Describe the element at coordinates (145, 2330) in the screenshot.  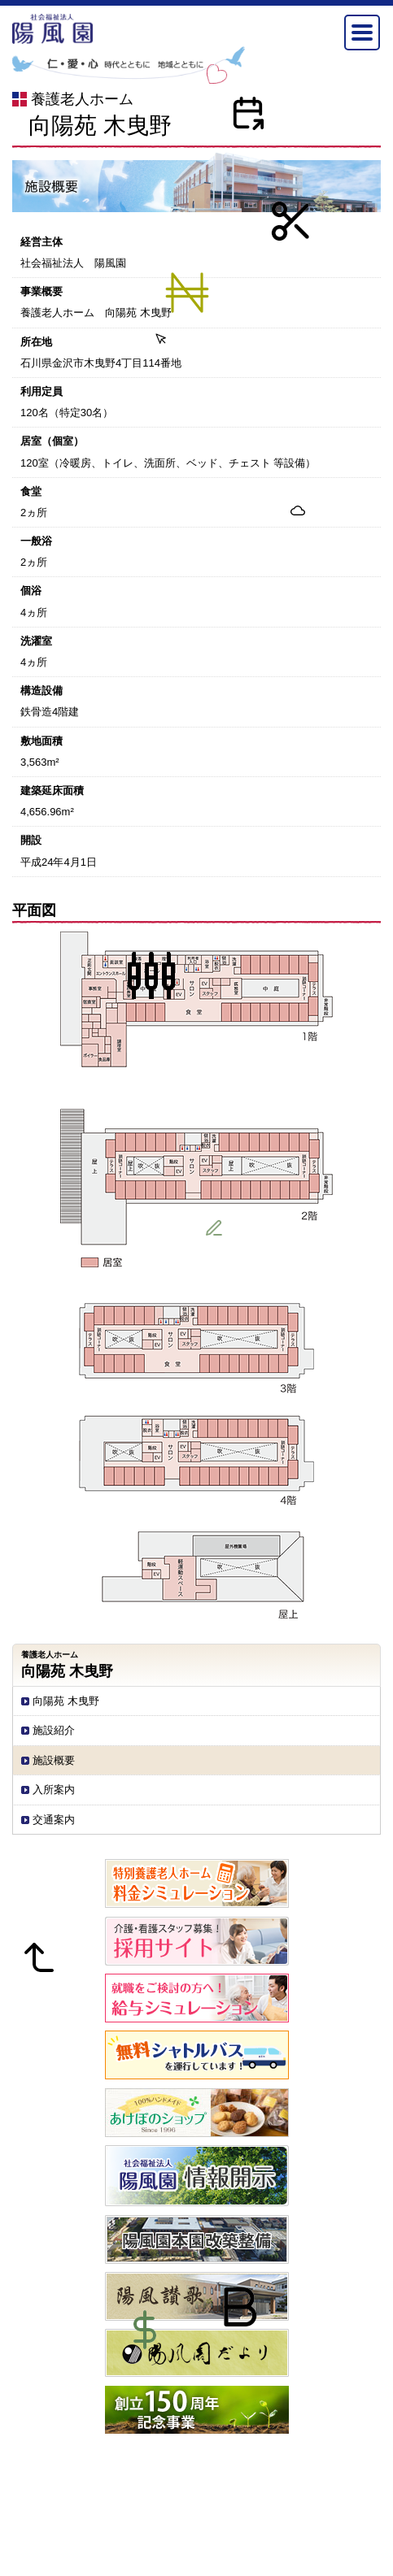
I see `view payment or pricing details` at that location.